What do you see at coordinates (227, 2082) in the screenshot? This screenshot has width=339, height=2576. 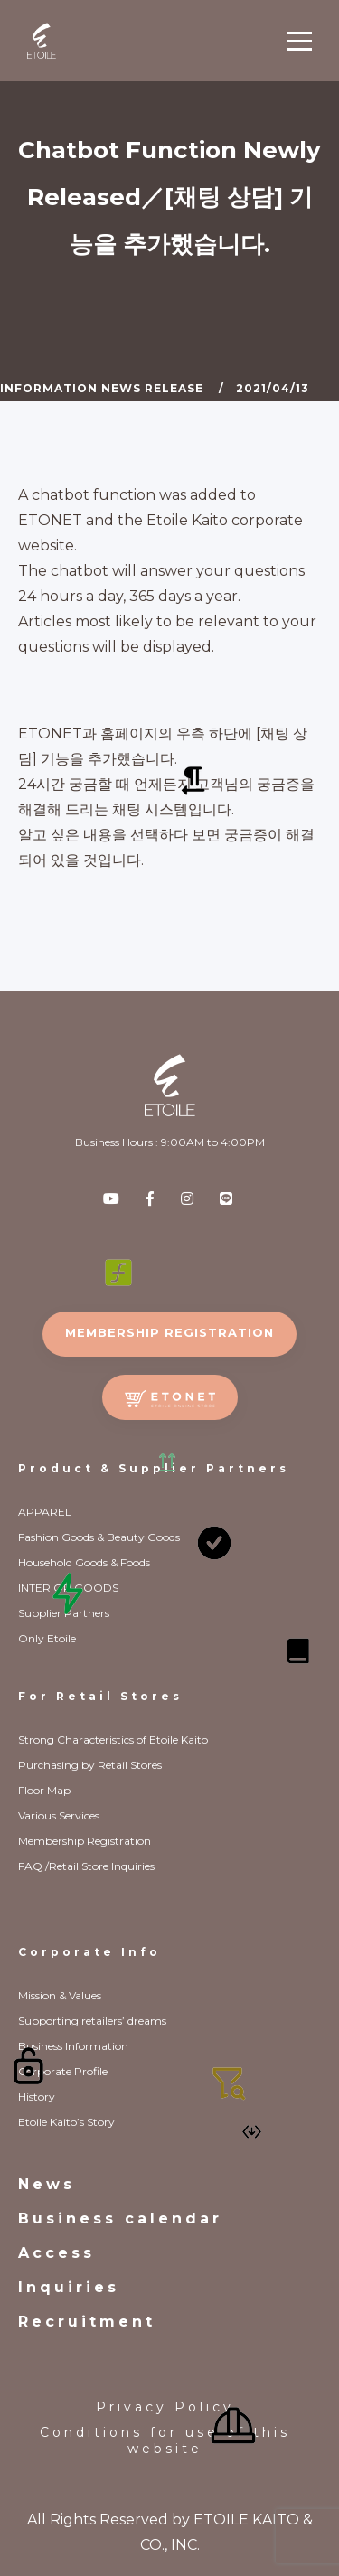 I see `search within filtered results` at bounding box center [227, 2082].